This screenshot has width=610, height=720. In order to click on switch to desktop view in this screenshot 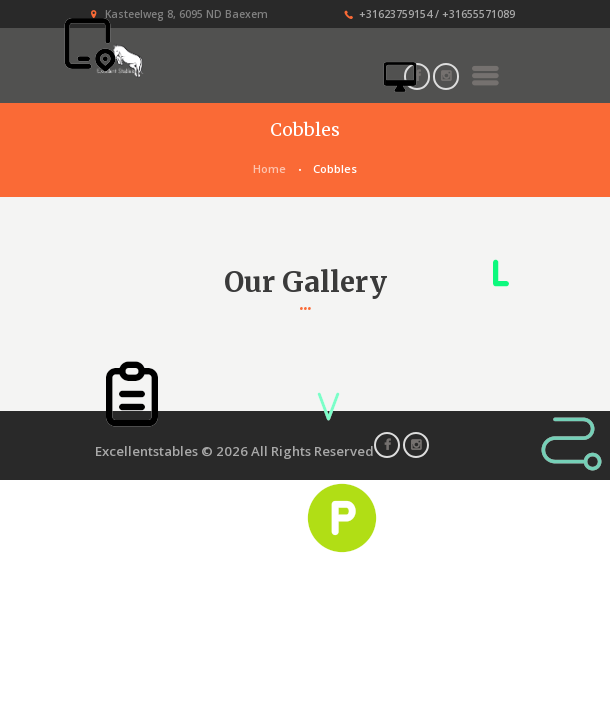, I will do `click(400, 77)`.